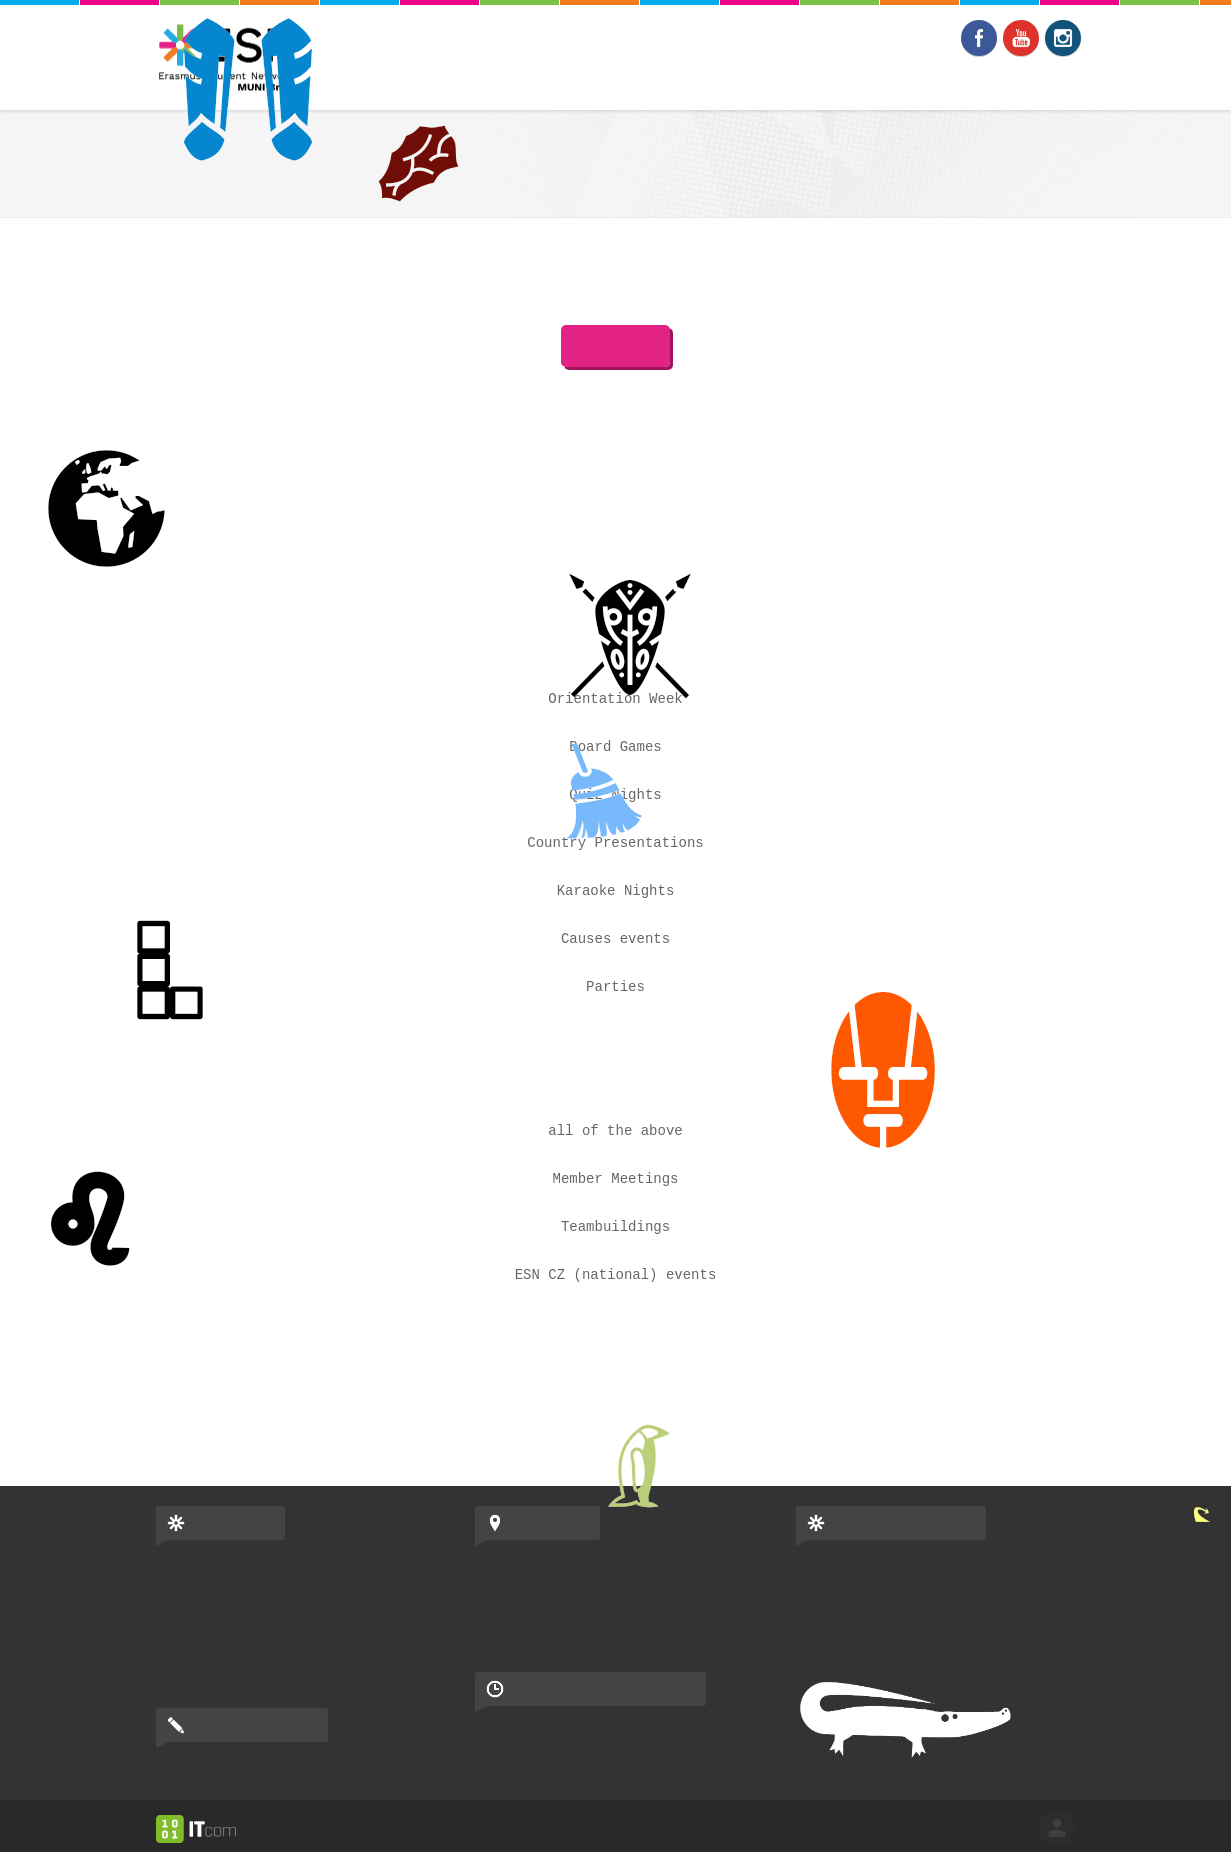 The image size is (1231, 1852). Describe the element at coordinates (248, 90) in the screenshot. I see `equip leg armor to your character` at that location.